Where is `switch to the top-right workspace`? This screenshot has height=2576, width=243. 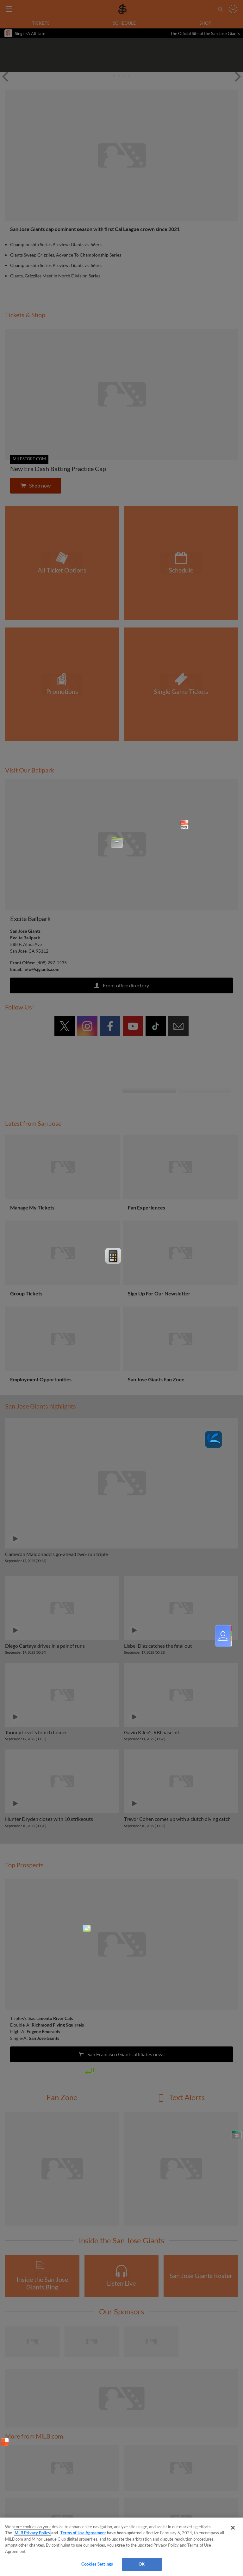
switch to the top-right workspace is located at coordinates (5, 2442).